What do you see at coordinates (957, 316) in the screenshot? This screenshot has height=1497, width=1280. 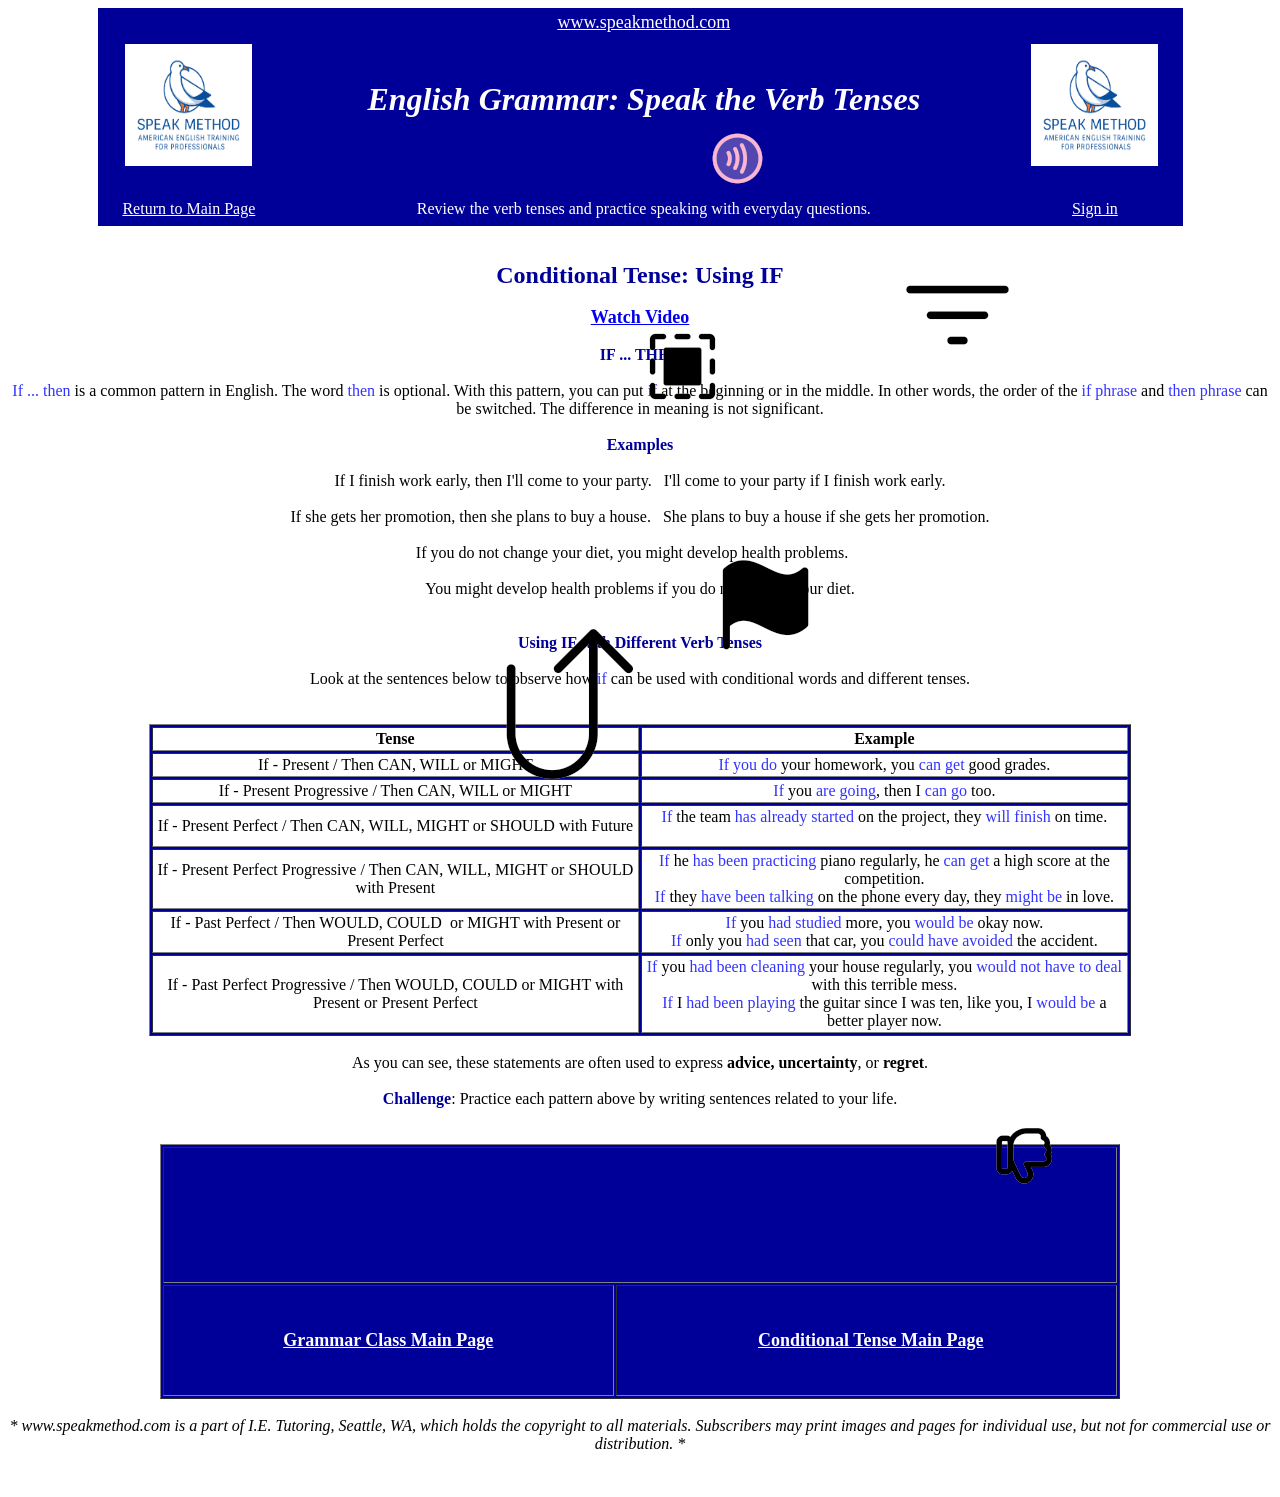 I see `filter or sort list items` at bounding box center [957, 316].